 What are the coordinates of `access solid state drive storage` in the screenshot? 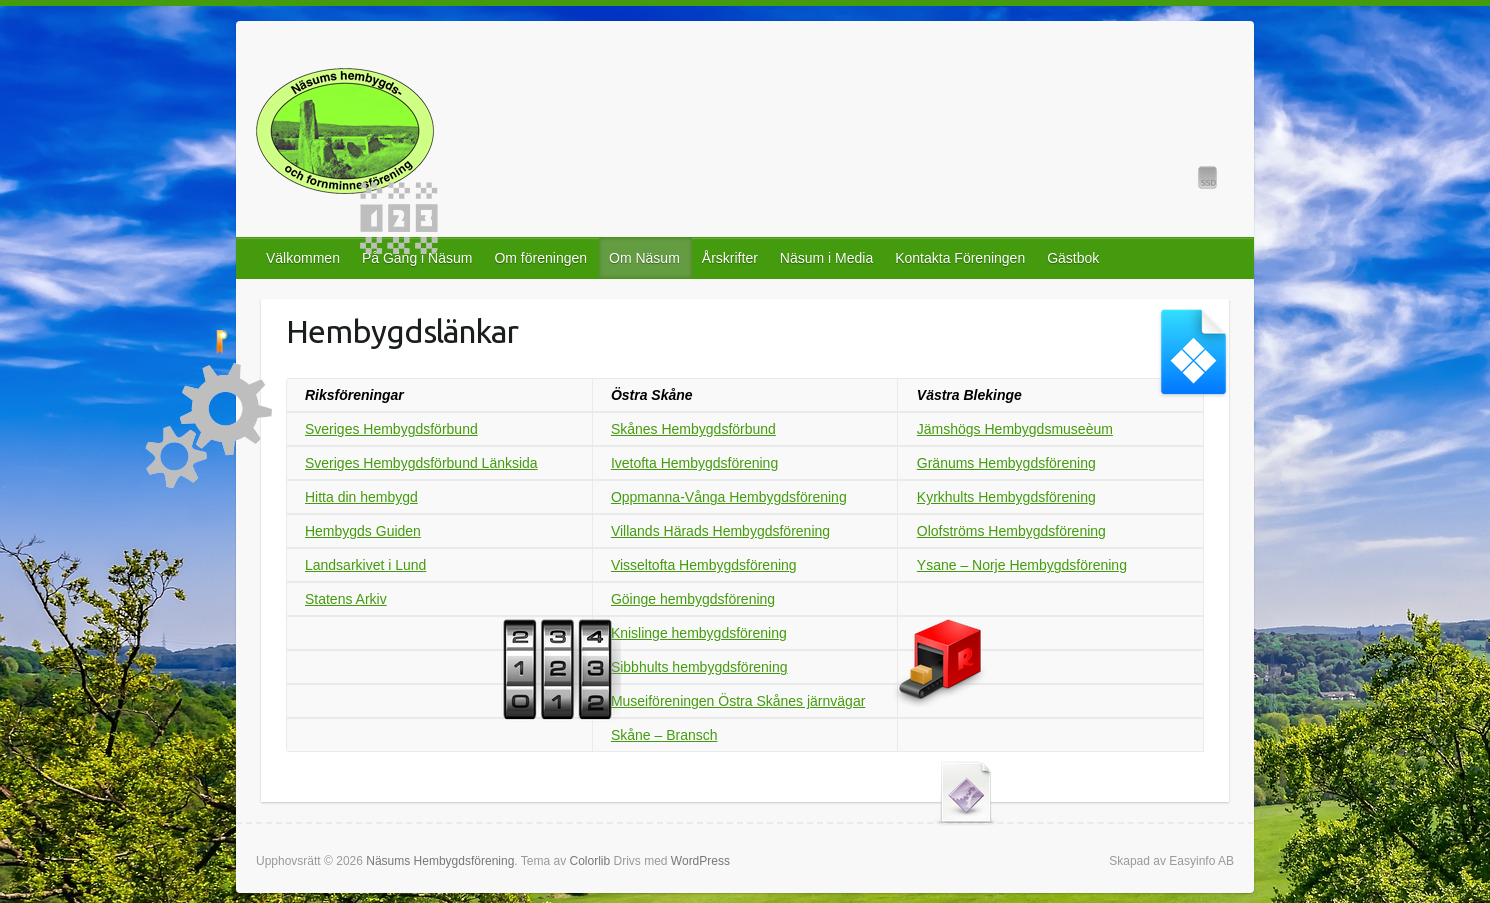 It's located at (1207, 177).